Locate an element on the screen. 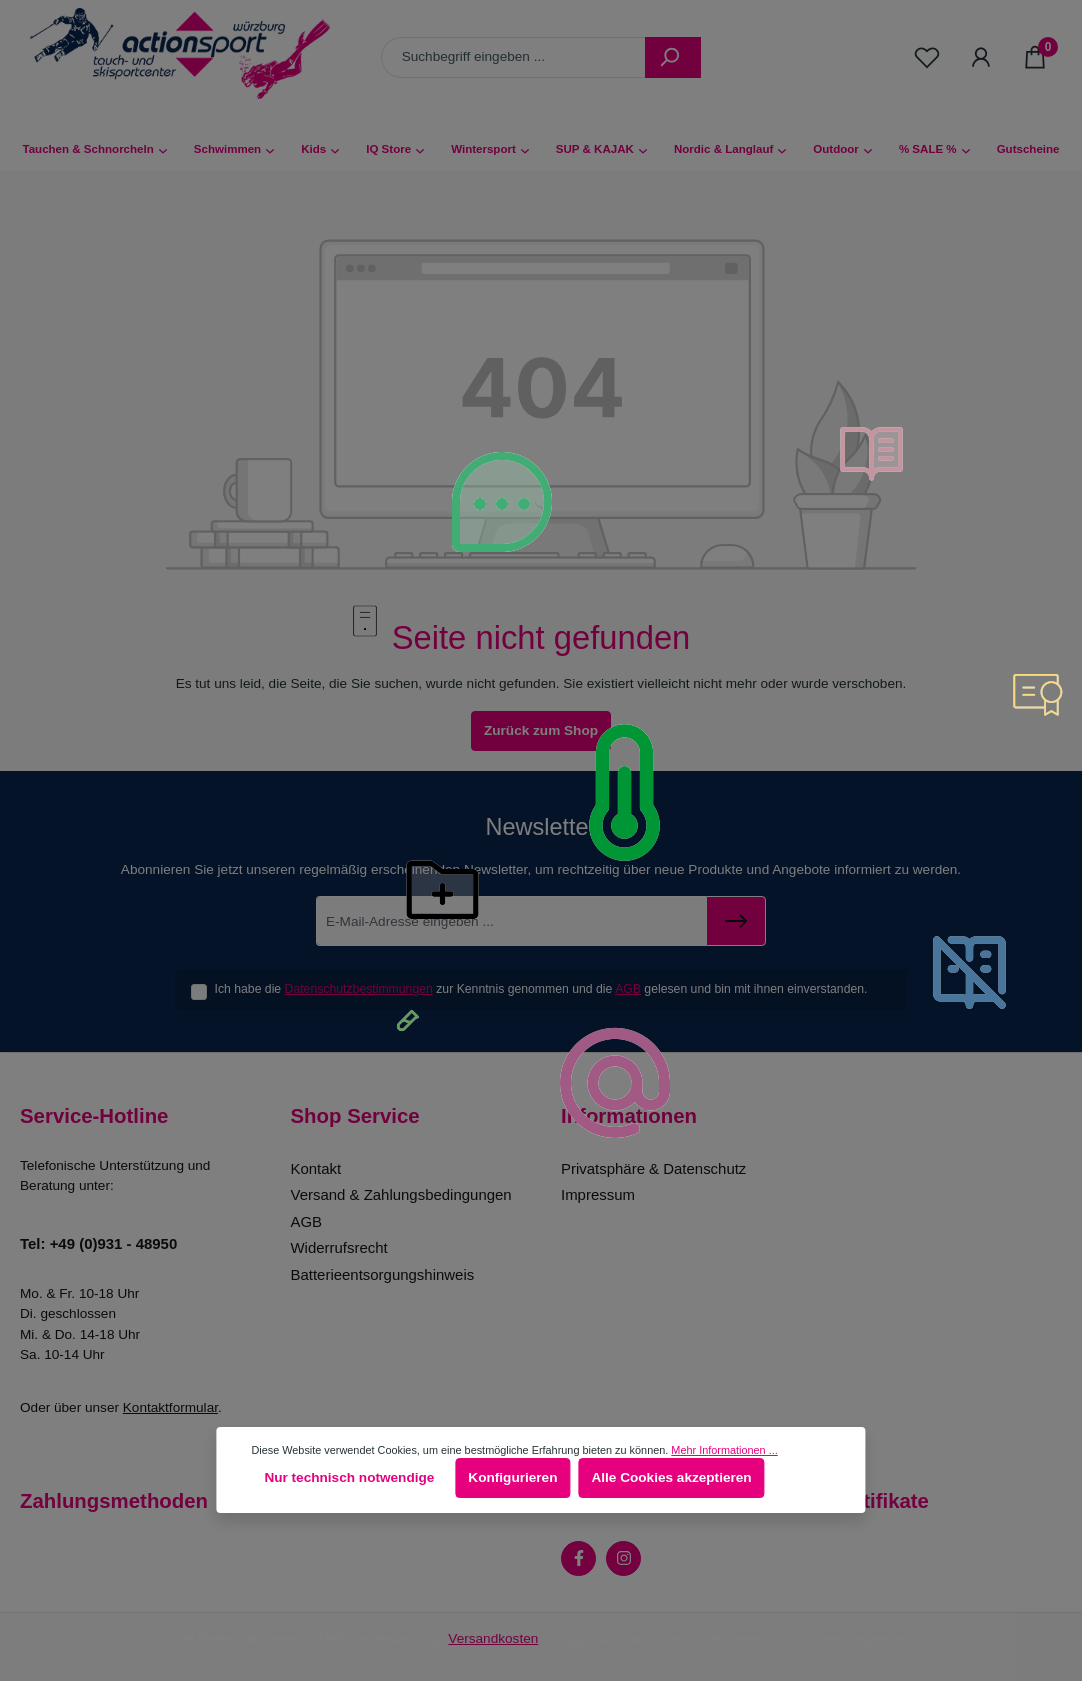 The height and width of the screenshot is (1681, 1082). mention a user in a post or comment is located at coordinates (615, 1083).